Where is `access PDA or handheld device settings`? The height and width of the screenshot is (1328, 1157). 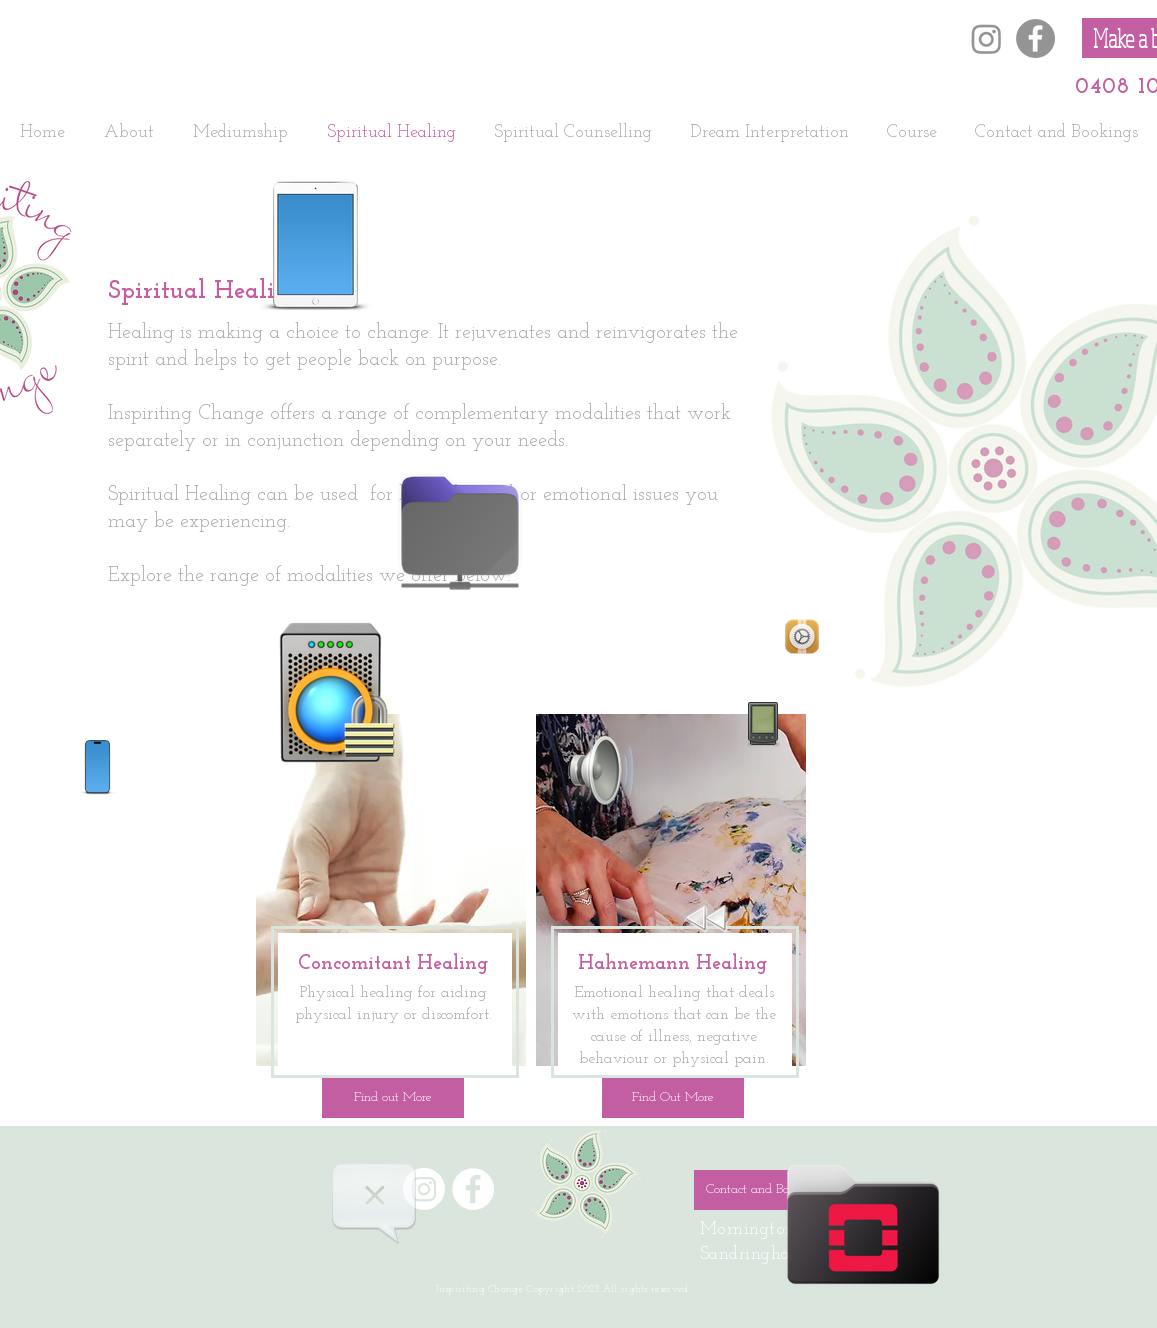 access PDA or handheld device settings is located at coordinates (763, 724).